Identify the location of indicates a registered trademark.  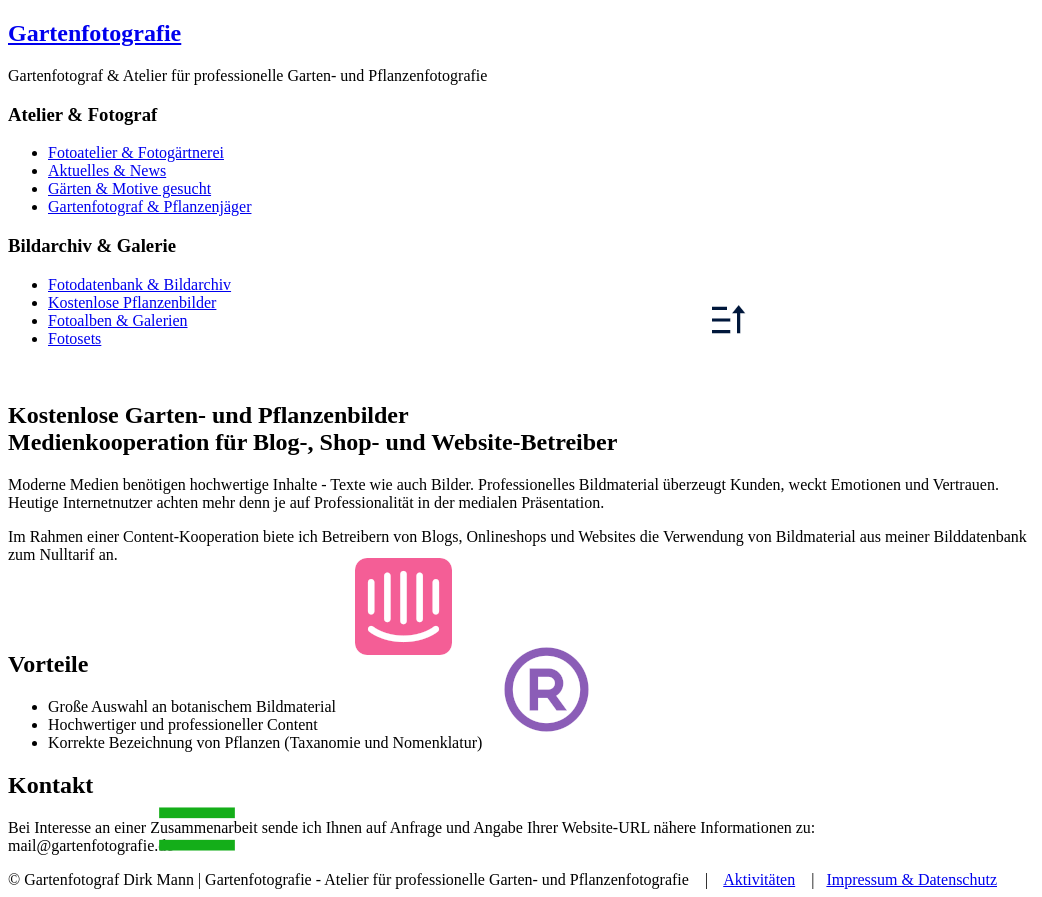
(546, 689).